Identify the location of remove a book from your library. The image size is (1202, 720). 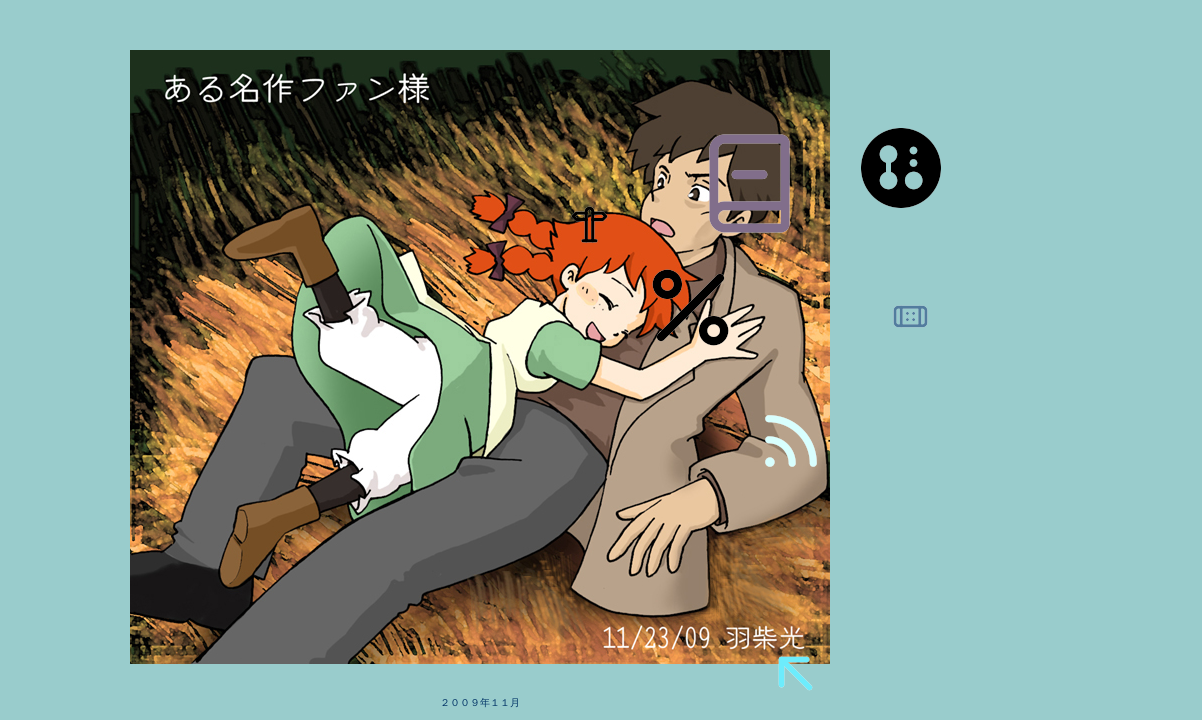
(749, 183).